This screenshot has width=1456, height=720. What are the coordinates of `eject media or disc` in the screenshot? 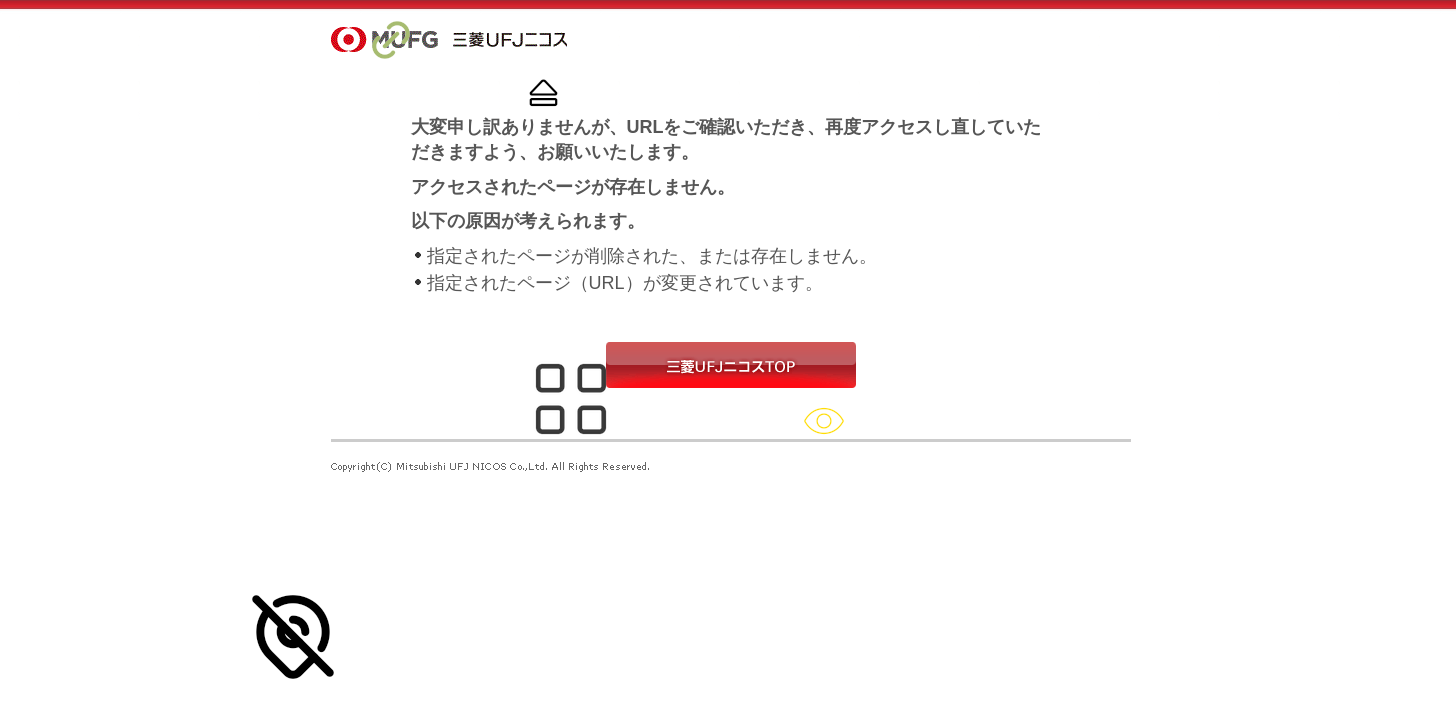 It's located at (543, 94).